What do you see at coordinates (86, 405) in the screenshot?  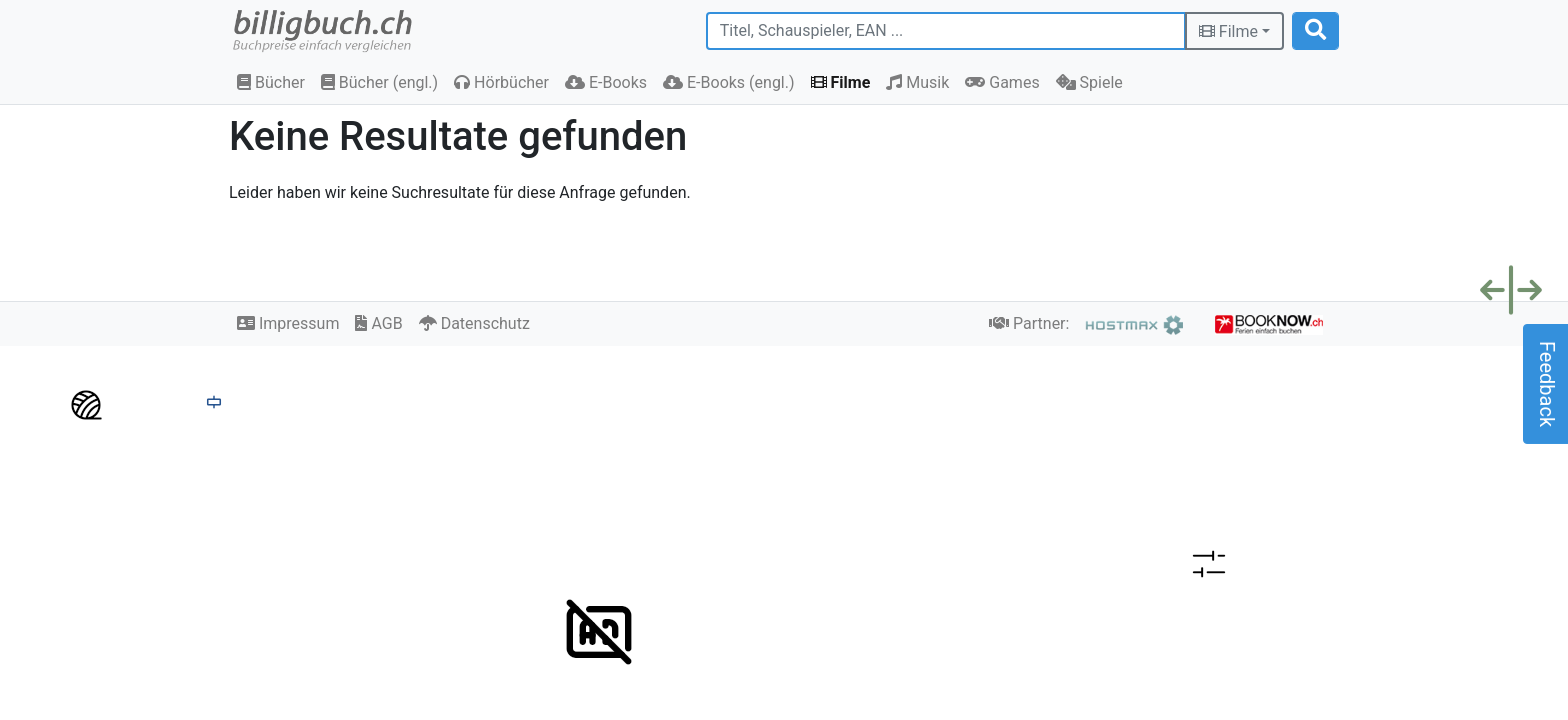 I see `access knitting or crafting projects` at bounding box center [86, 405].